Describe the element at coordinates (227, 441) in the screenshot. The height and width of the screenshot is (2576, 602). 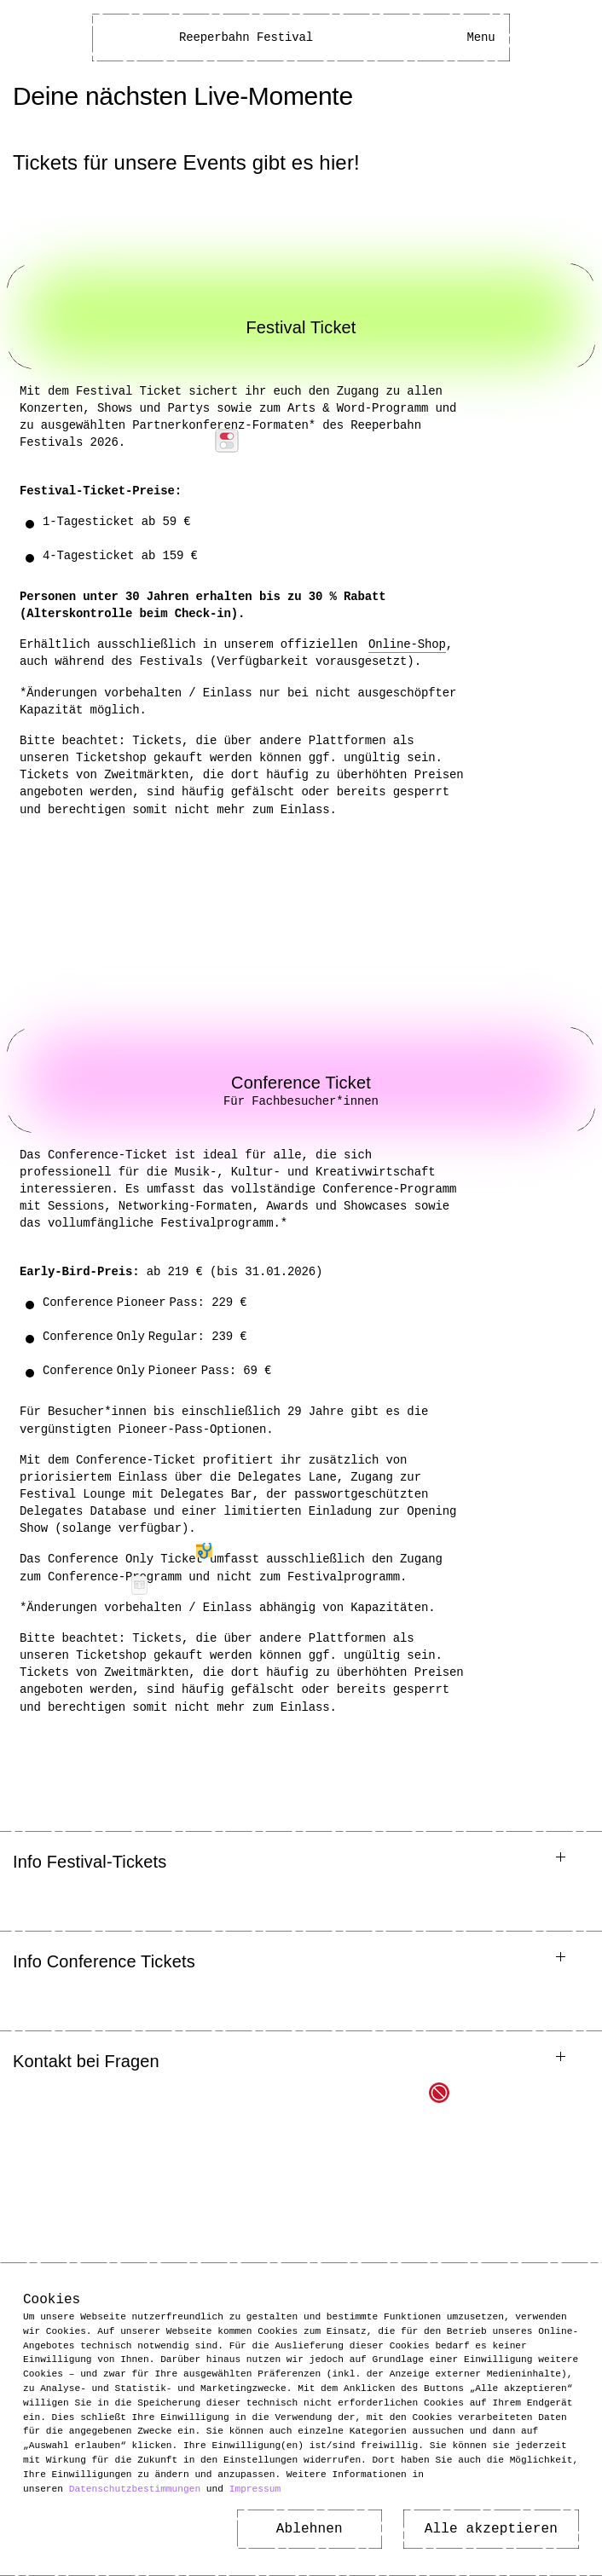
I see `open desktop preferences or settings` at that location.